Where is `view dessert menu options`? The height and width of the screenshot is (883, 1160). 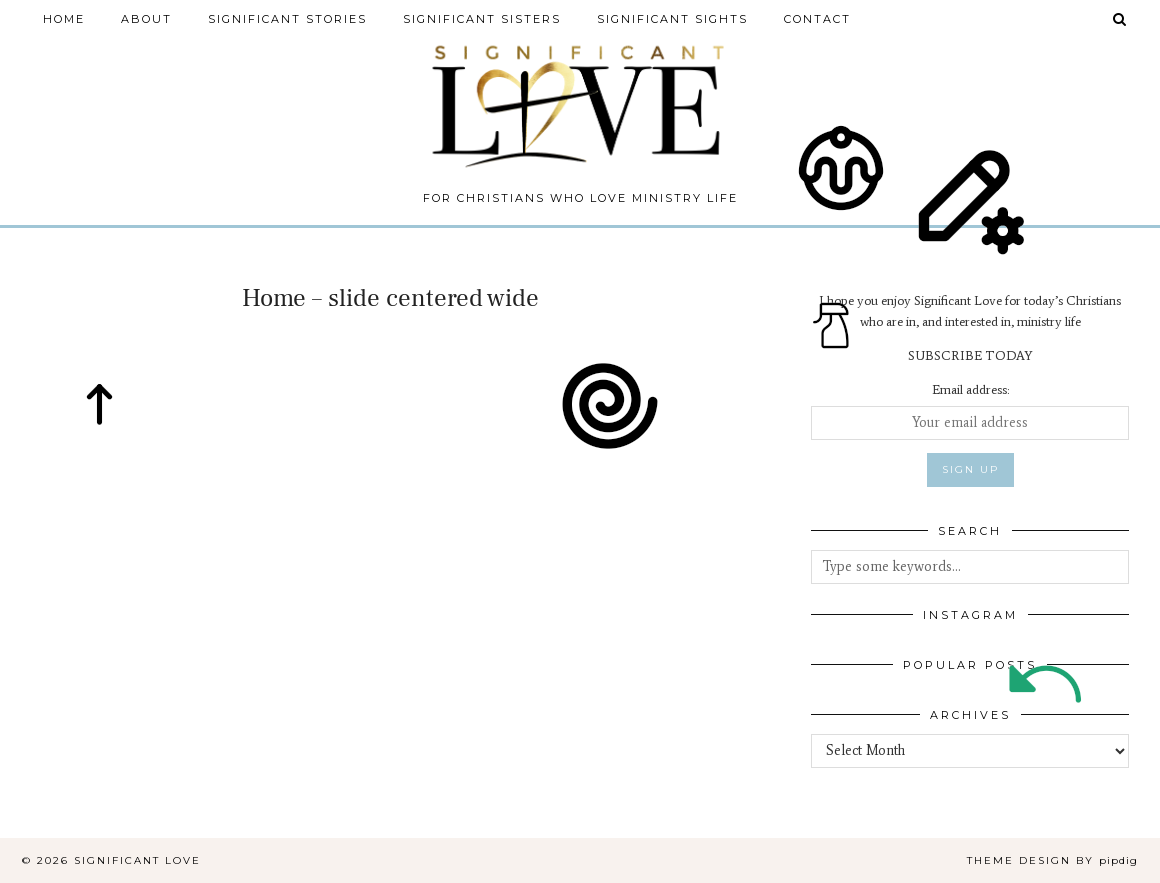
view dessert menu options is located at coordinates (841, 168).